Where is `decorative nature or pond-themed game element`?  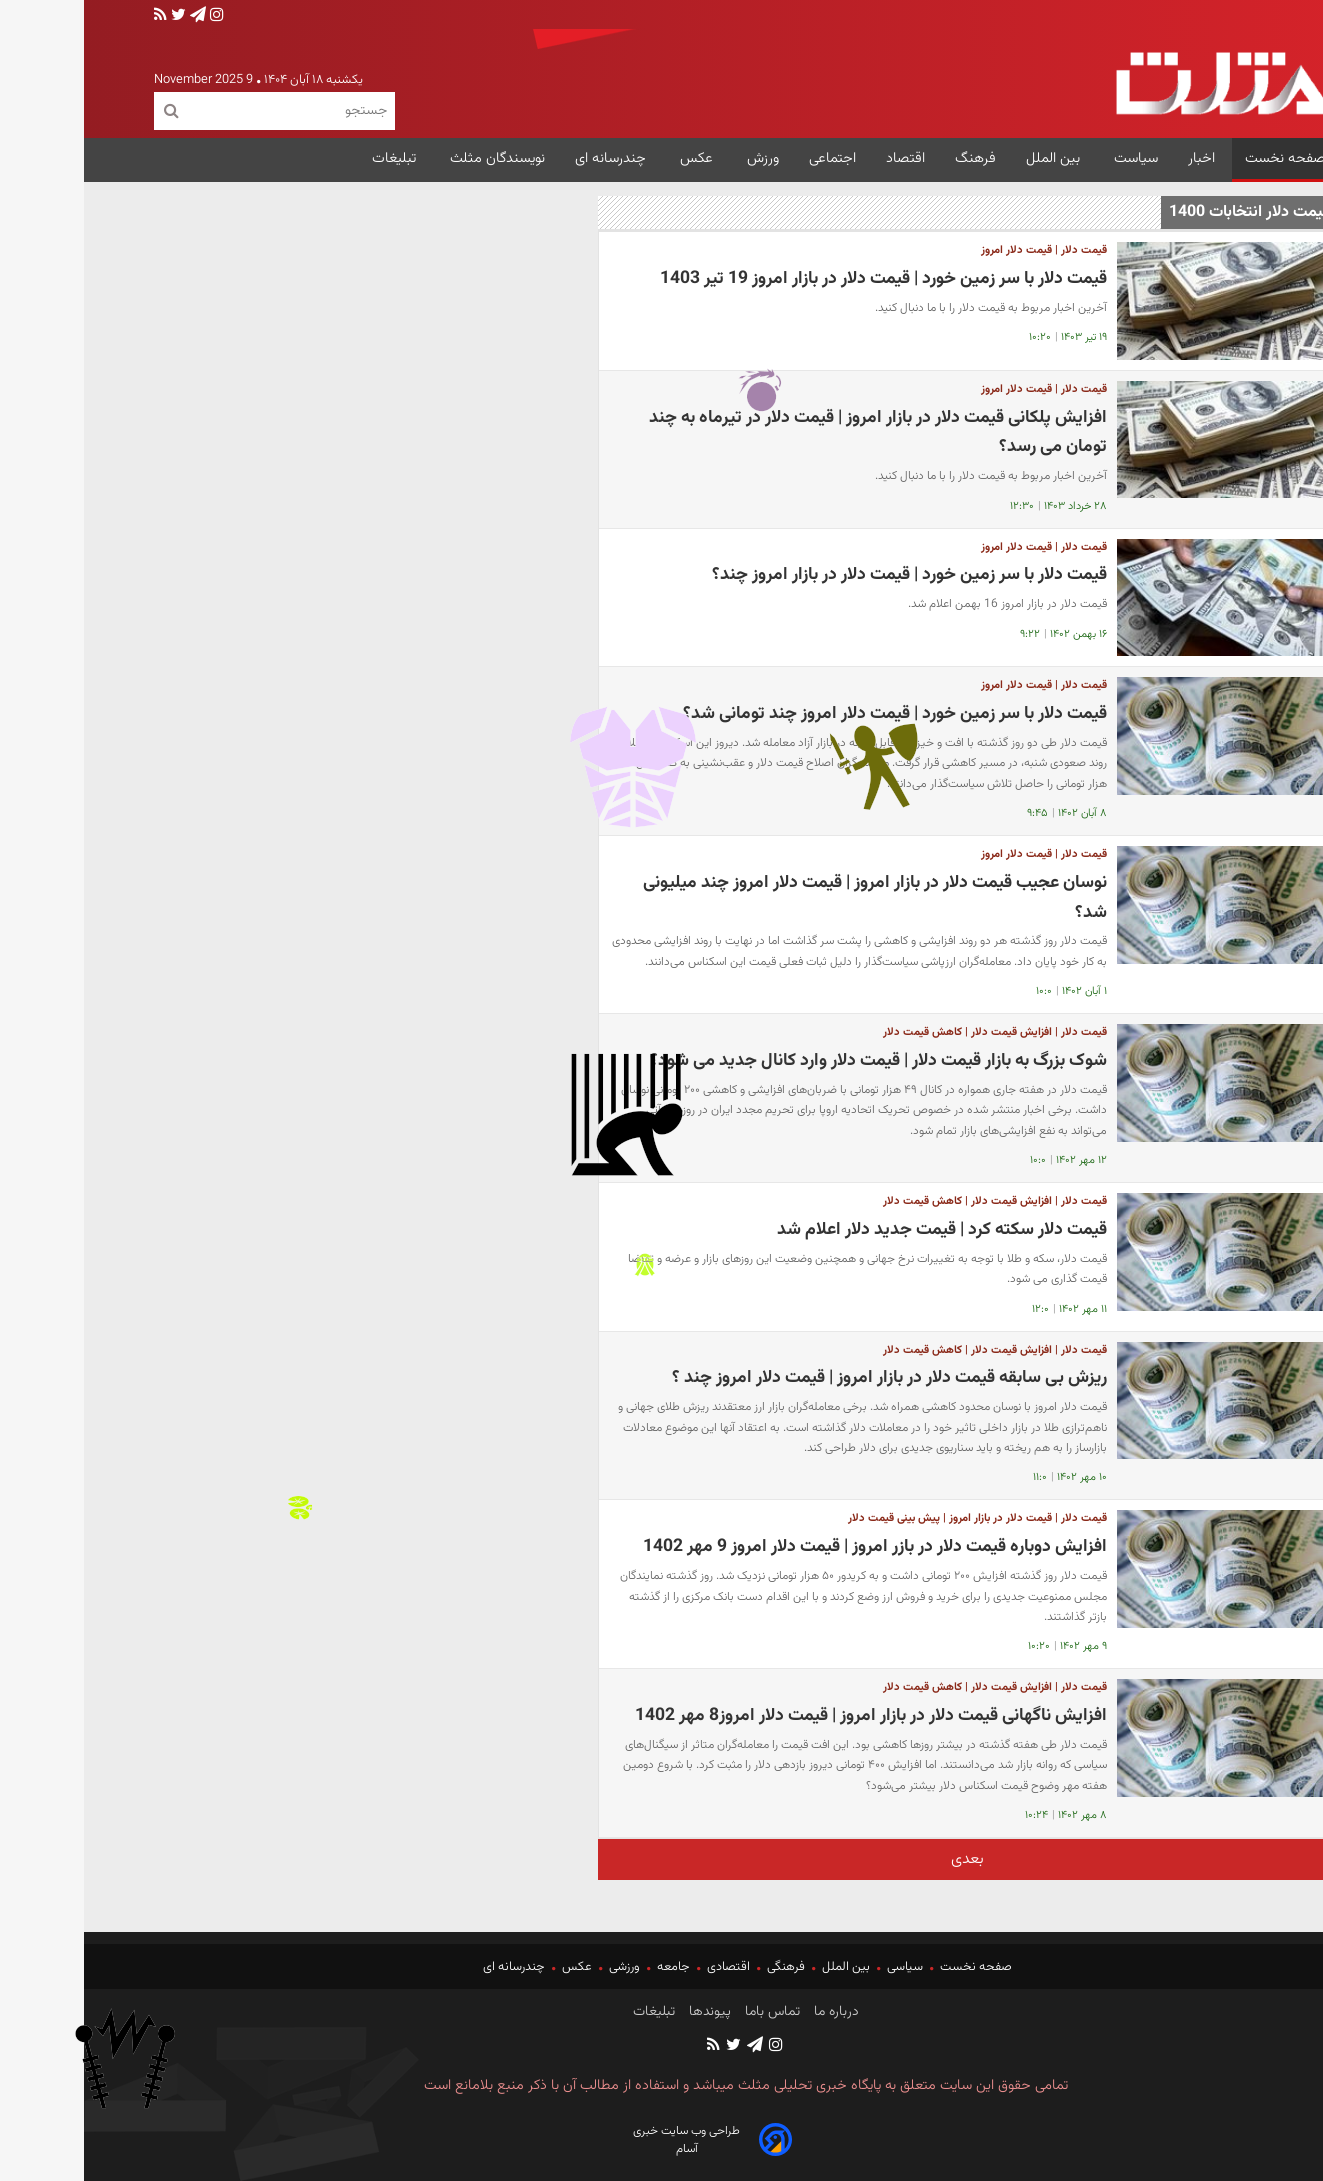 decorative nature or pond-themed game element is located at coordinates (300, 1508).